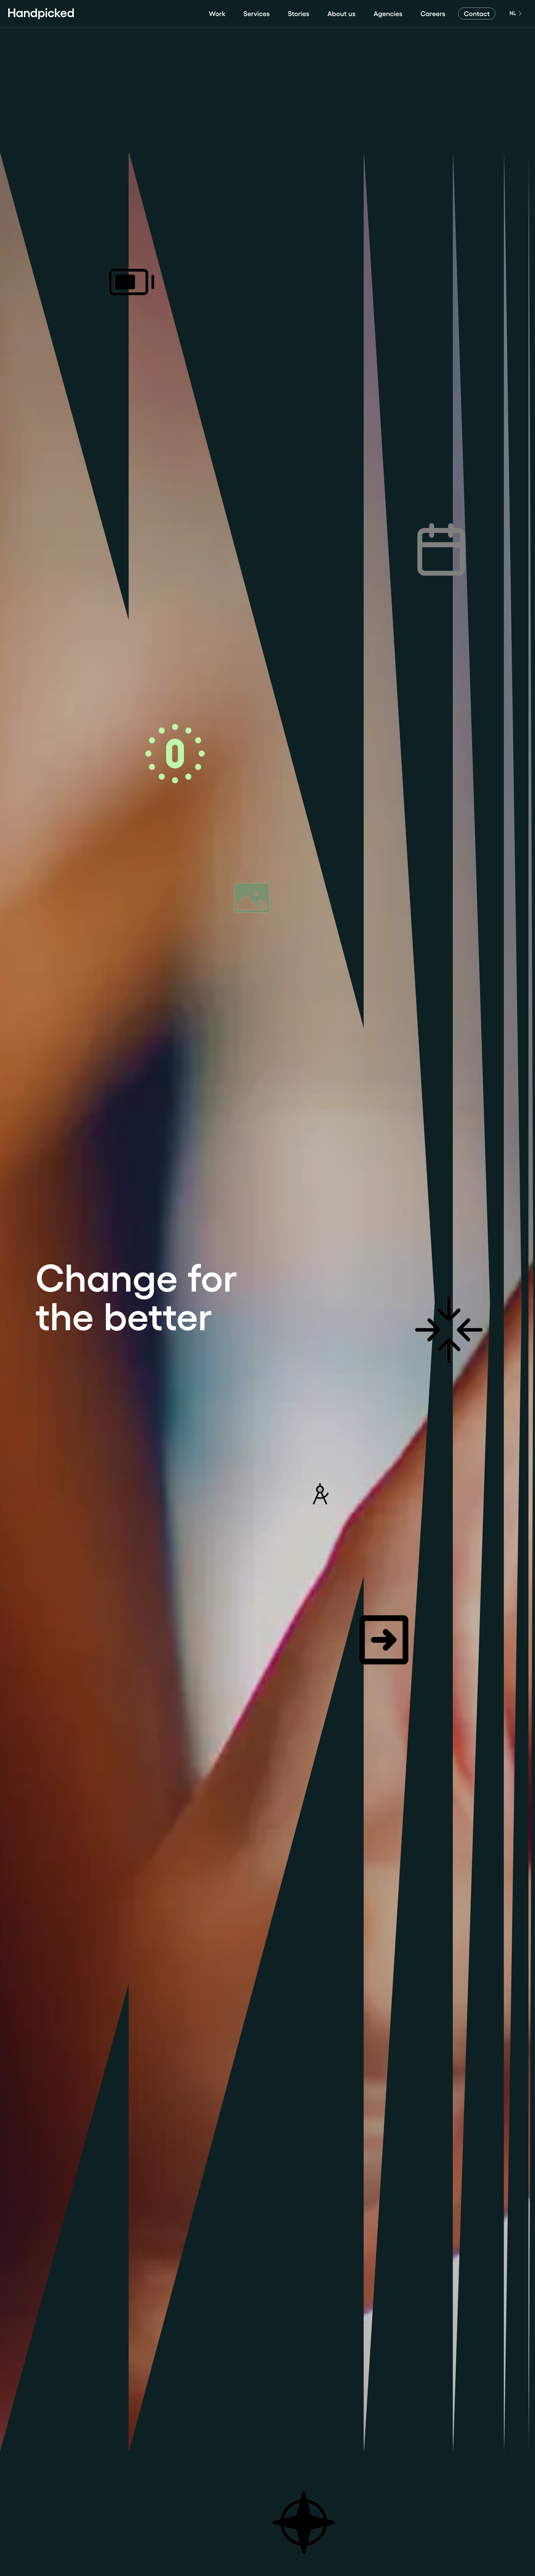 Image resolution: width=535 pixels, height=2576 pixels. What do you see at coordinates (441, 549) in the screenshot?
I see `view or open calendar` at bounding box center [441, 549].